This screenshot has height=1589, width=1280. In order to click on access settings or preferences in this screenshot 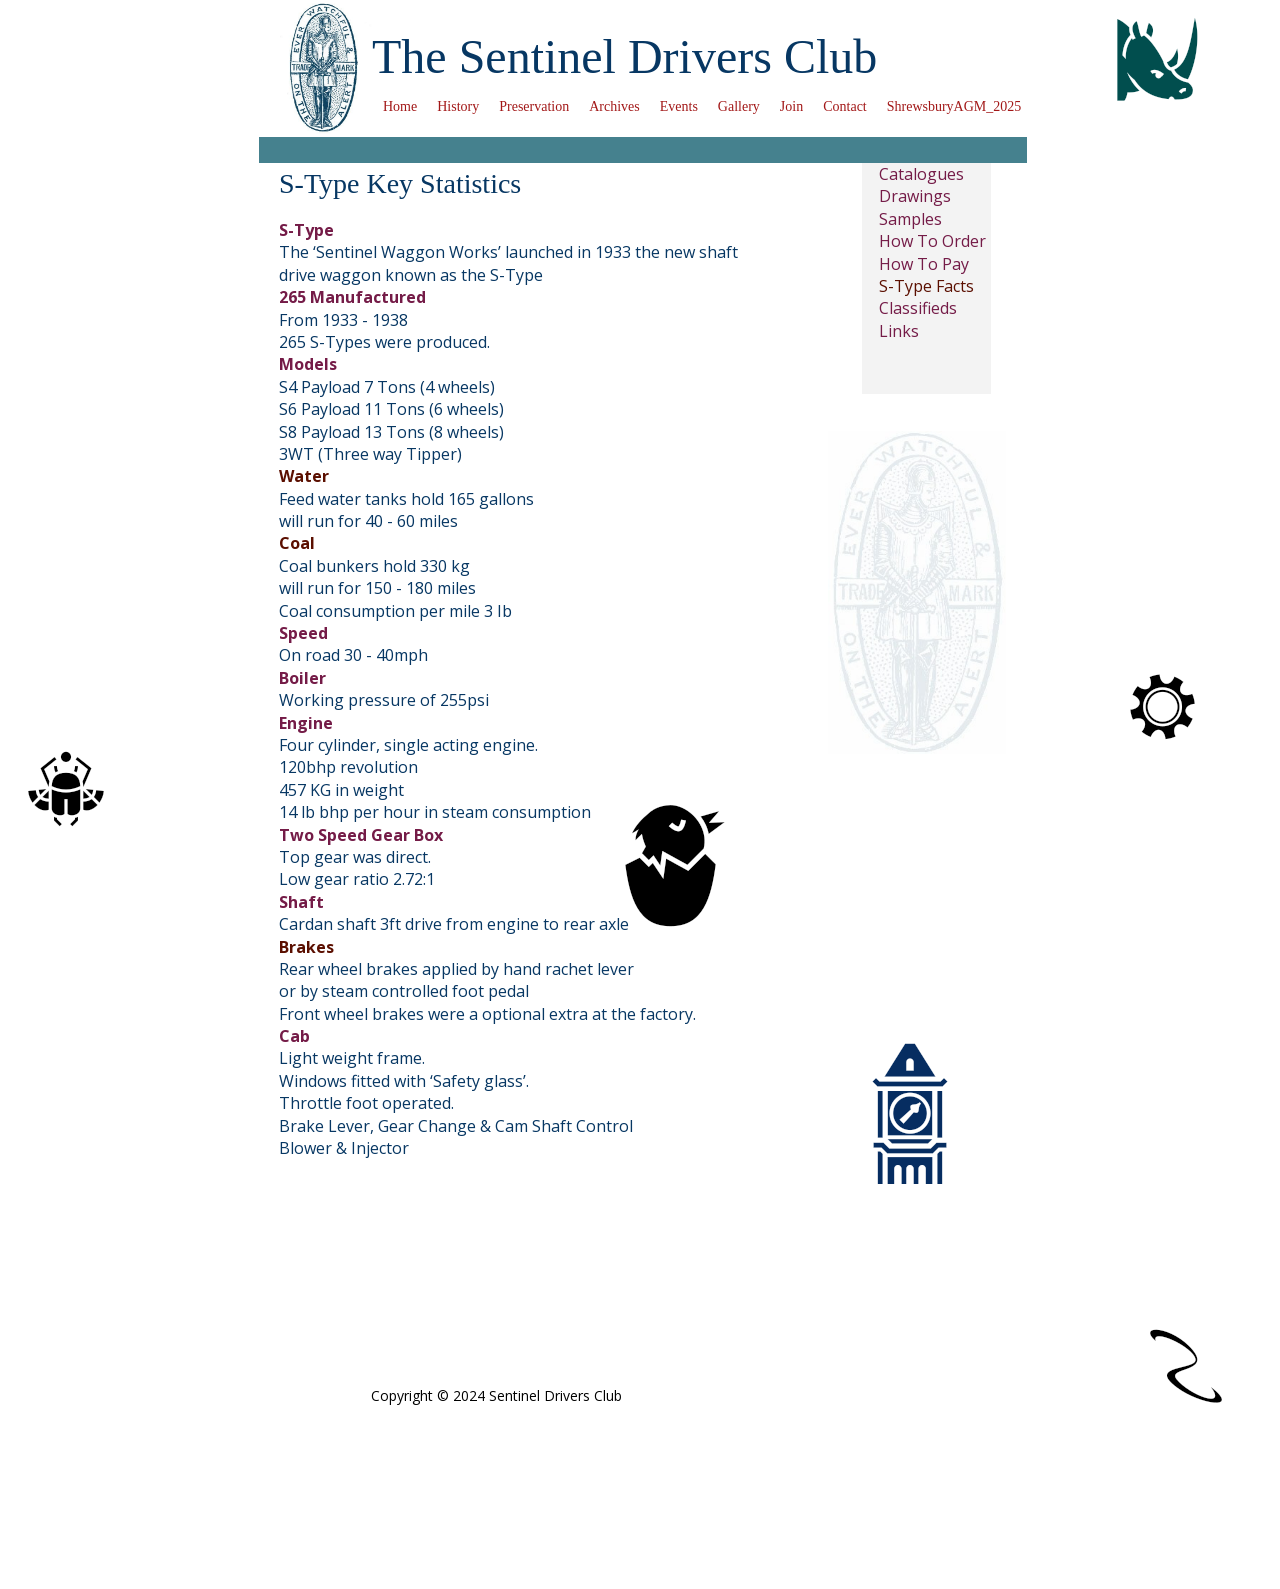, I will do `click(1162, 706)`.